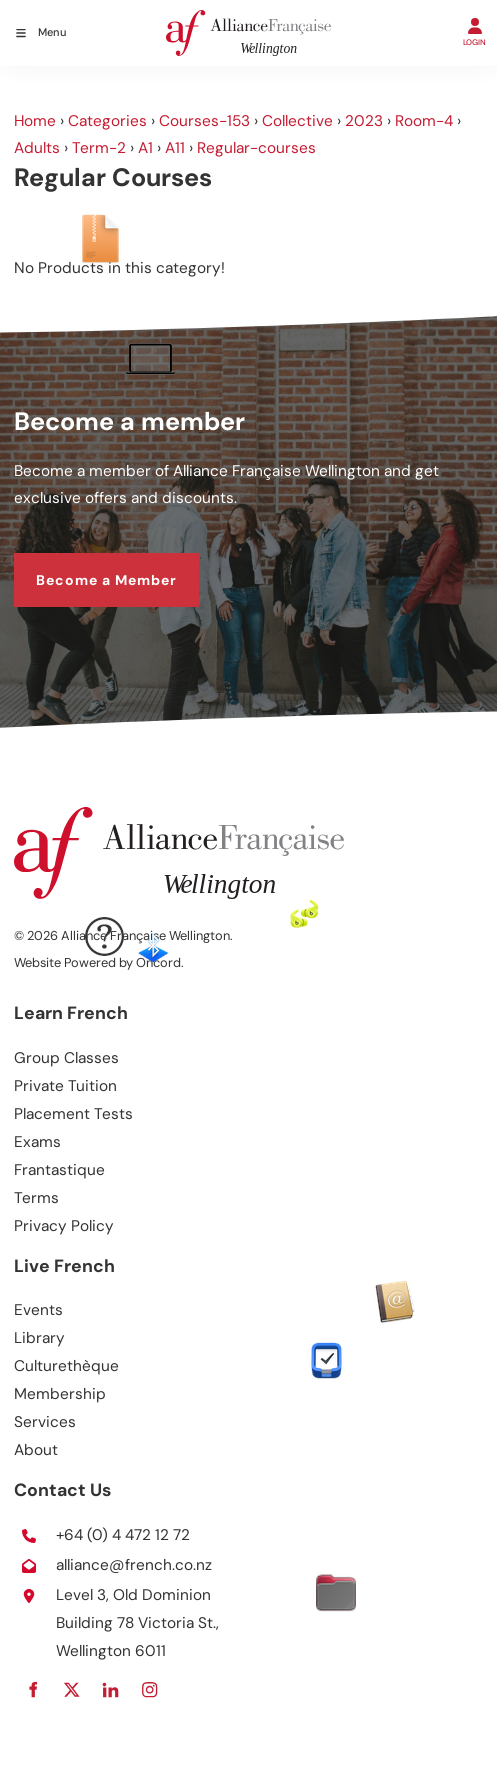  Describe the element at coordinates (326, 1360) in the screenshot. I see `open Things 3 task manager app` at that location.